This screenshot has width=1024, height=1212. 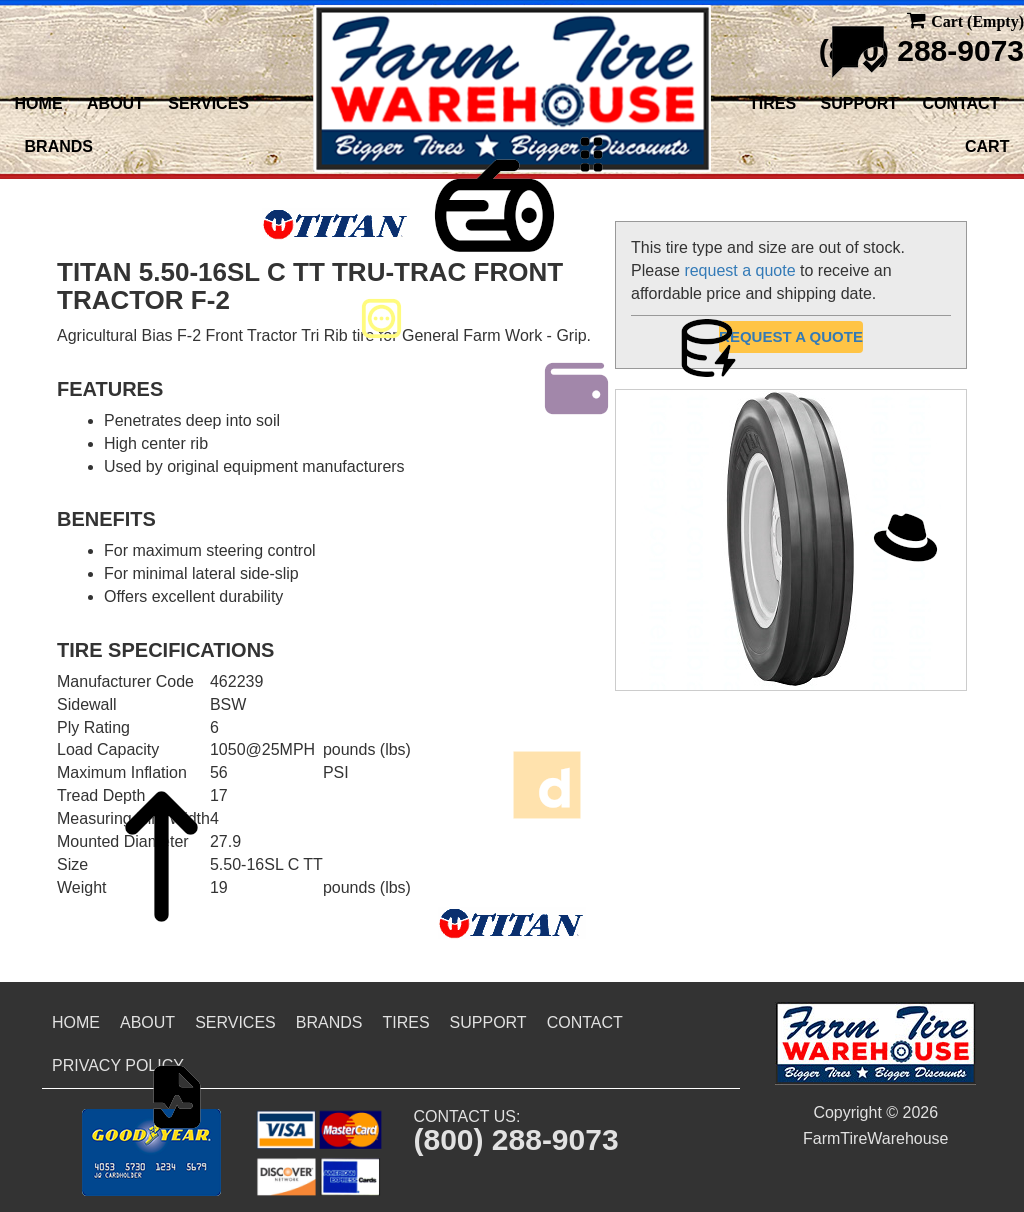 I want to click on toggle grid view layout, so click(x=591, y=154).